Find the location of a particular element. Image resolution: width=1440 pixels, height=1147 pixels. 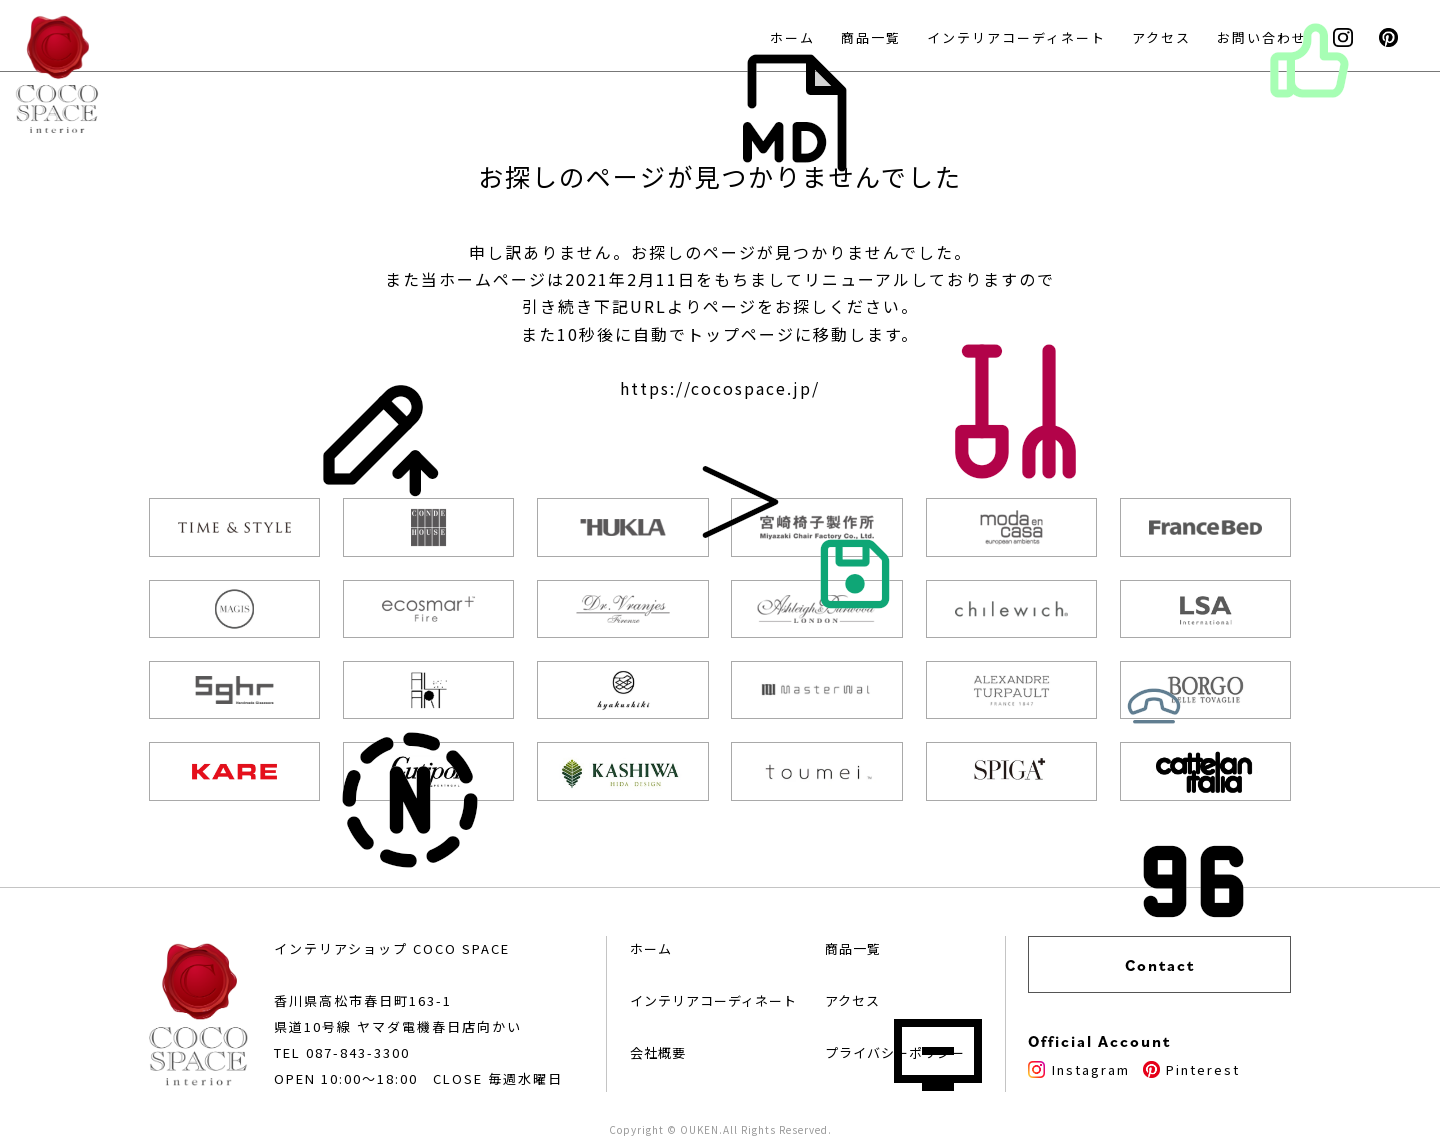

indicates a draft or pending status for an item is located at coordinates (410, 800).